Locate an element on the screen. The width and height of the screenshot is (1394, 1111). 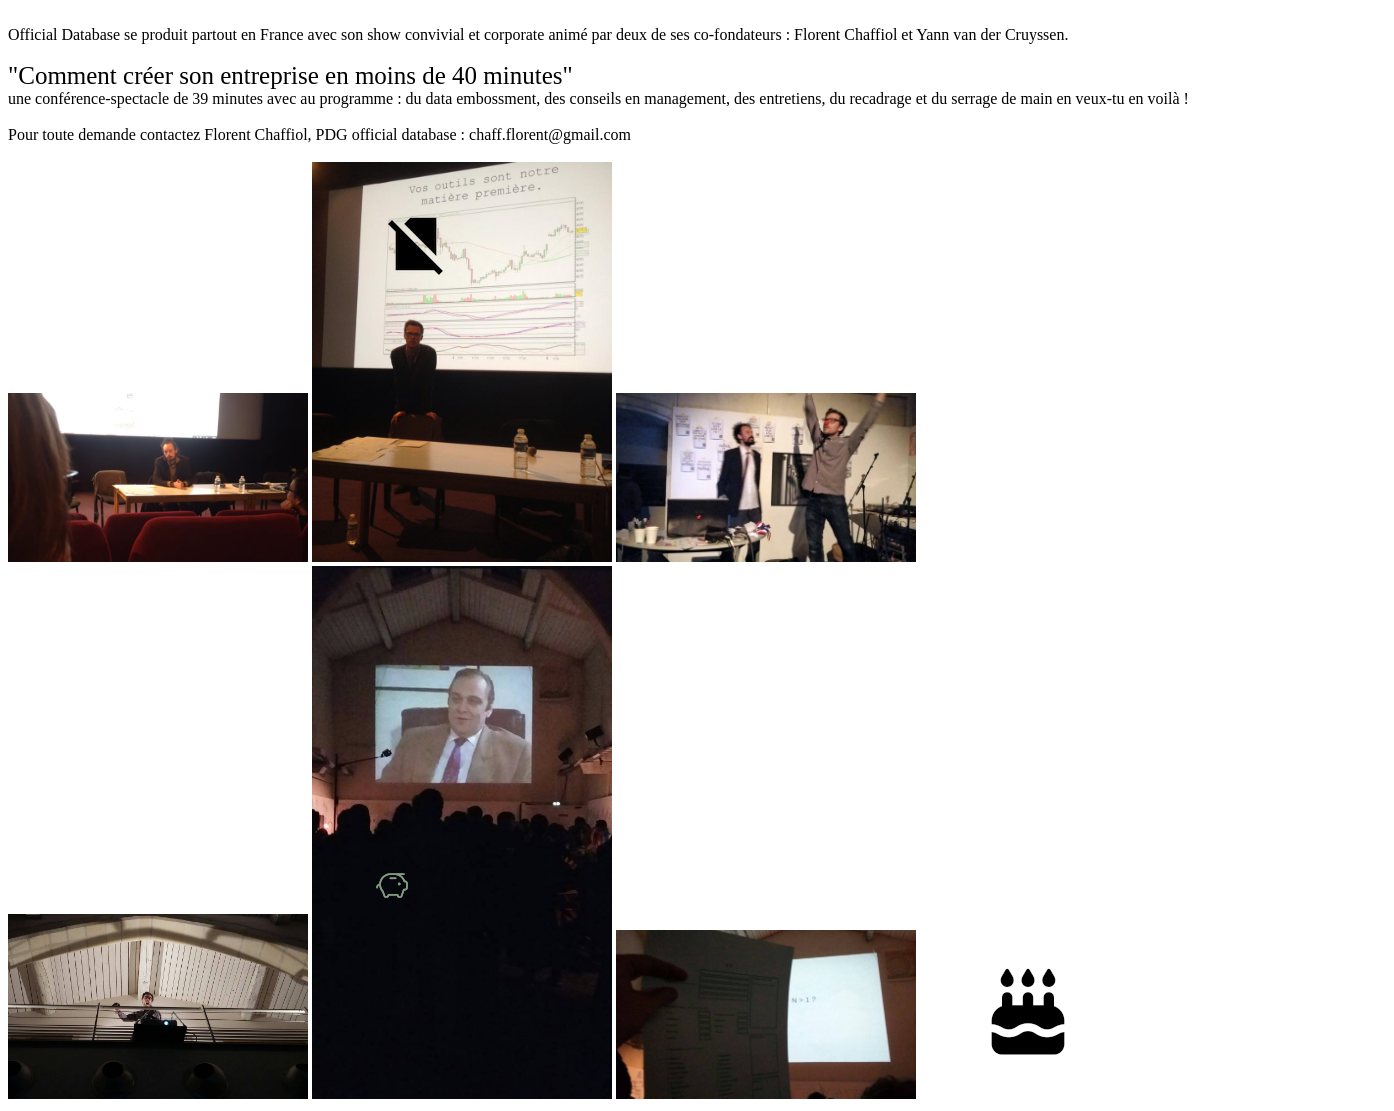
access savings or budget features is located at coordinates (392, 885).